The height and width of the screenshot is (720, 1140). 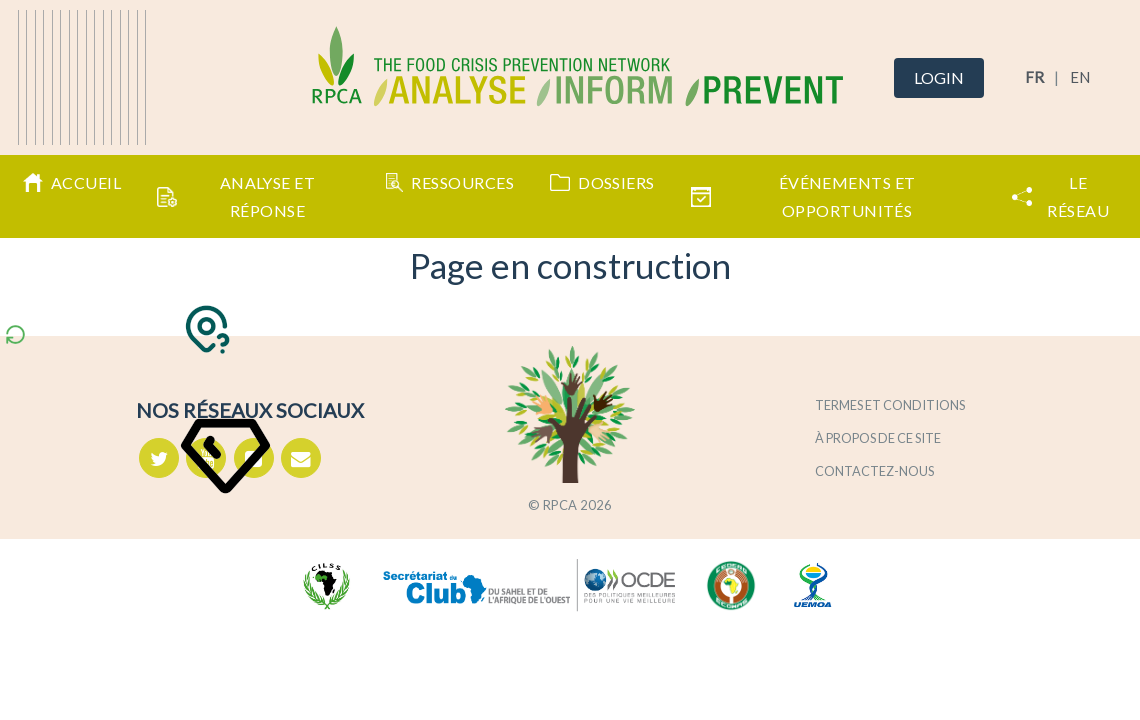 I want to click on rotate image or content clockwise, so click(x=15, y=334).